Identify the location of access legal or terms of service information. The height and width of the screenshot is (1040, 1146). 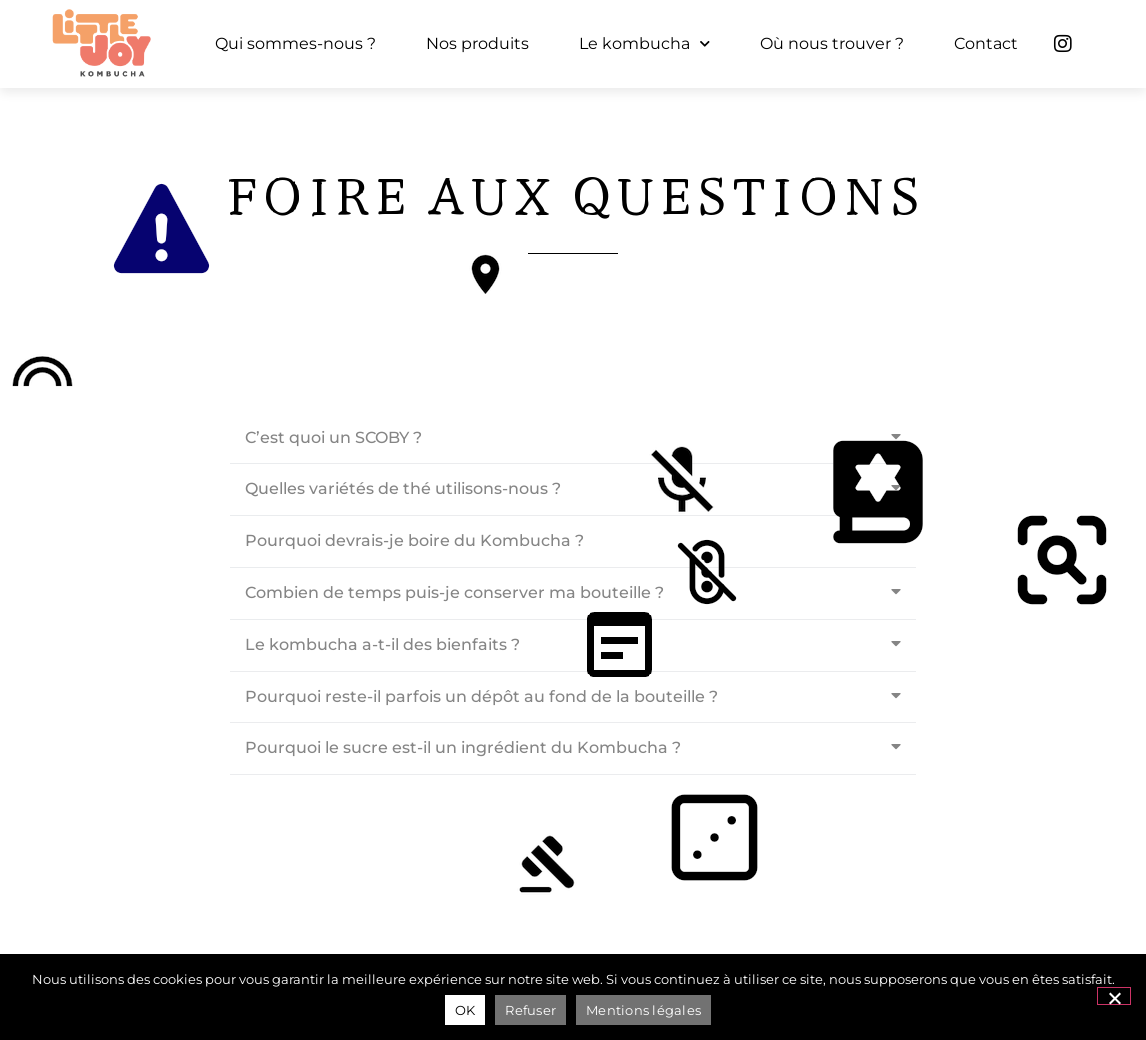
(549, 863).